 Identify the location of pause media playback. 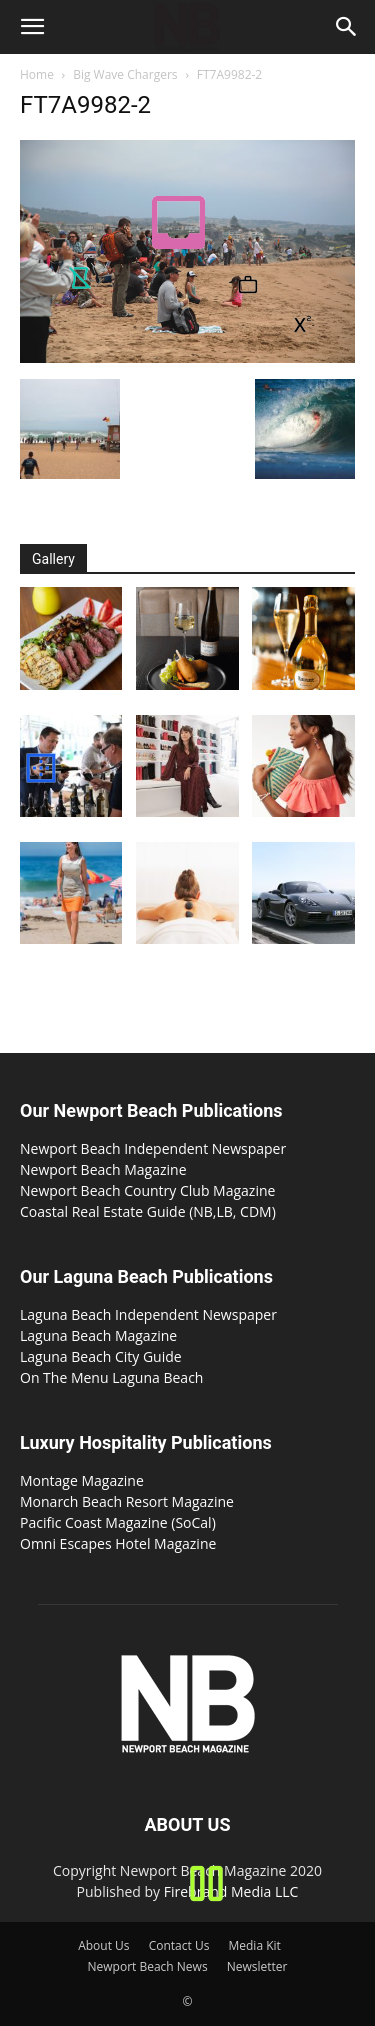
(206, 1883).